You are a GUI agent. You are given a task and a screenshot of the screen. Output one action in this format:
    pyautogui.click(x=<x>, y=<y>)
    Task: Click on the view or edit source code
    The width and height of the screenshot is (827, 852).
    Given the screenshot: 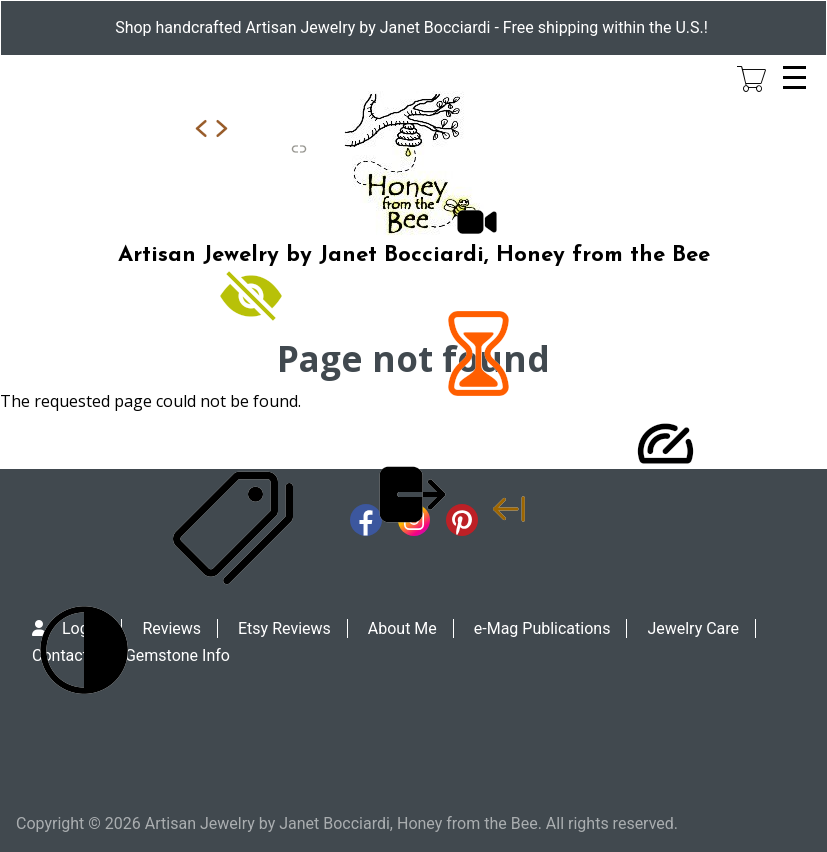 What is the action you would take?
    pyautogui.click(x=211, y=128)
    